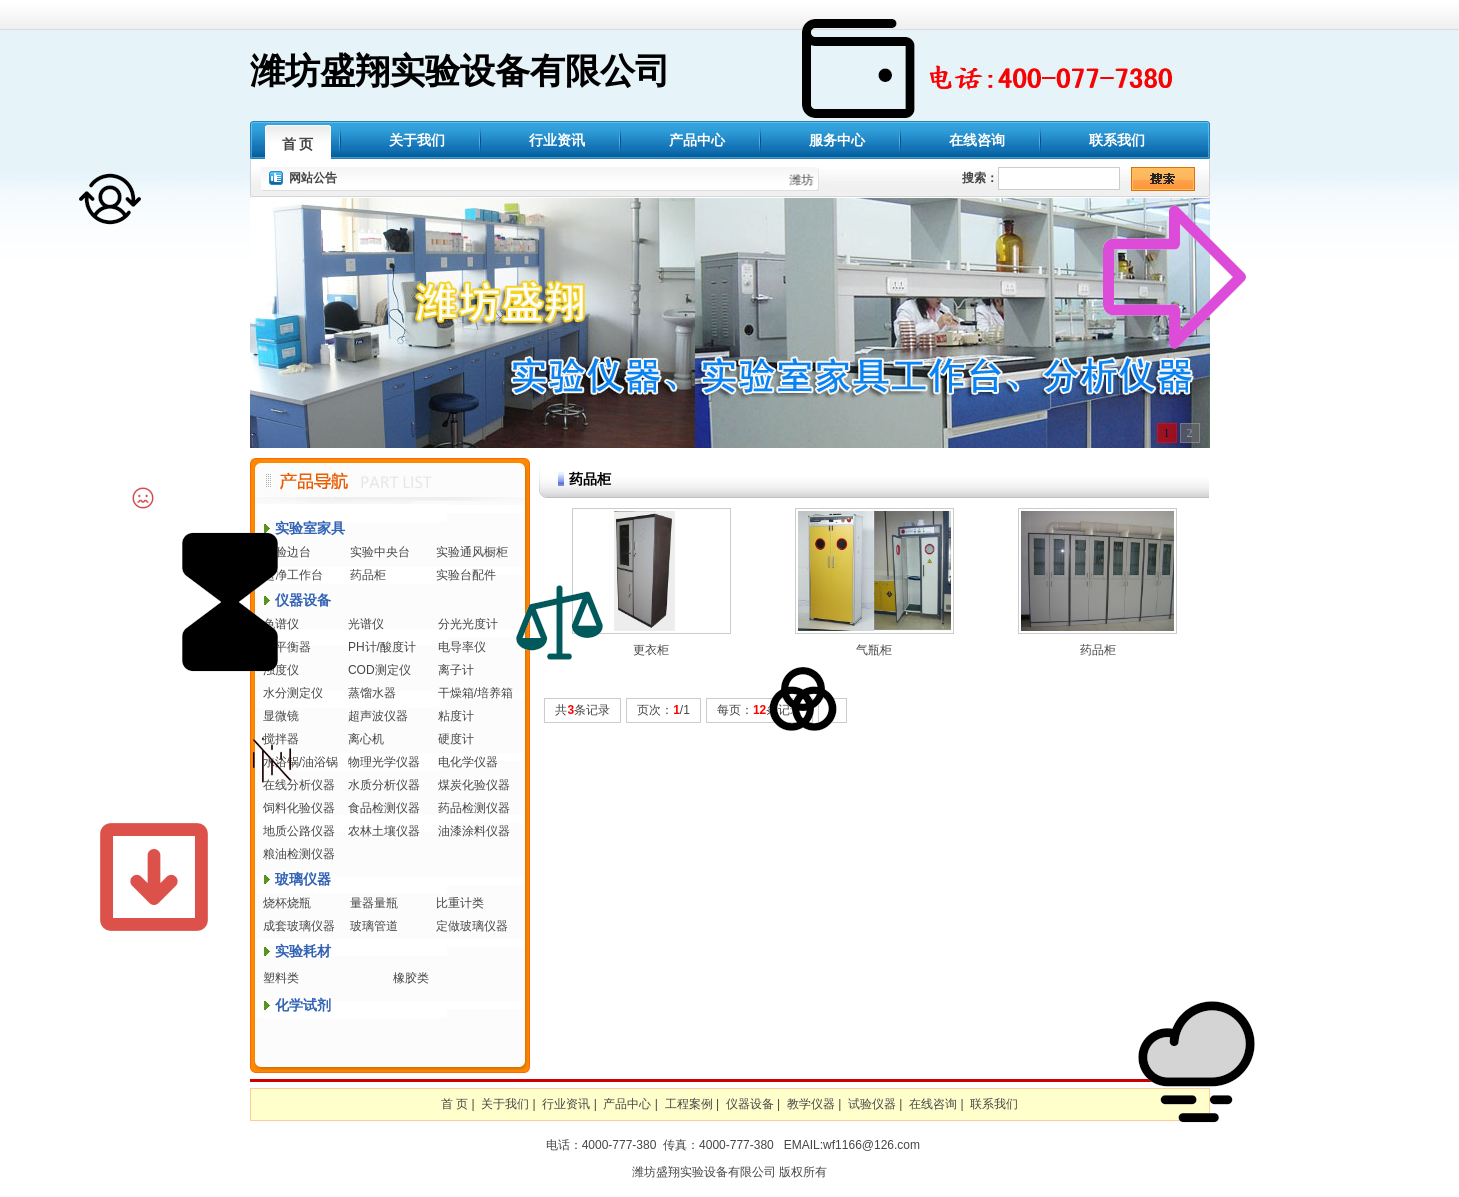 The height and width of the screenshot is (1197, 1459). What do you see at coordinates (1196, 1059) in the screenshot?
I see `indicates foggy weather conditions` at bounding box center [1196, 1059].